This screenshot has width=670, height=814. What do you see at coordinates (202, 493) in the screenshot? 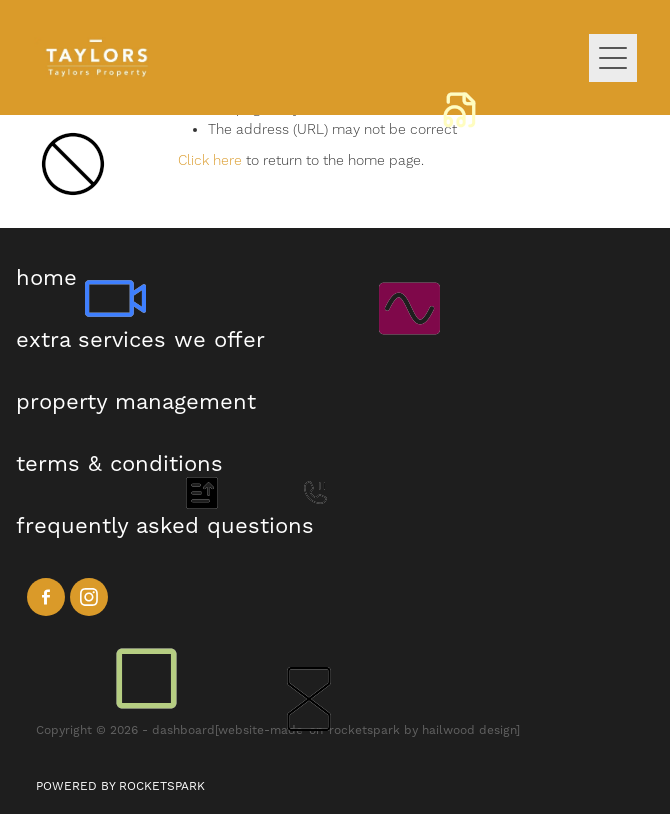
I see `sort items in descending order` at bounding box center [202, 493].